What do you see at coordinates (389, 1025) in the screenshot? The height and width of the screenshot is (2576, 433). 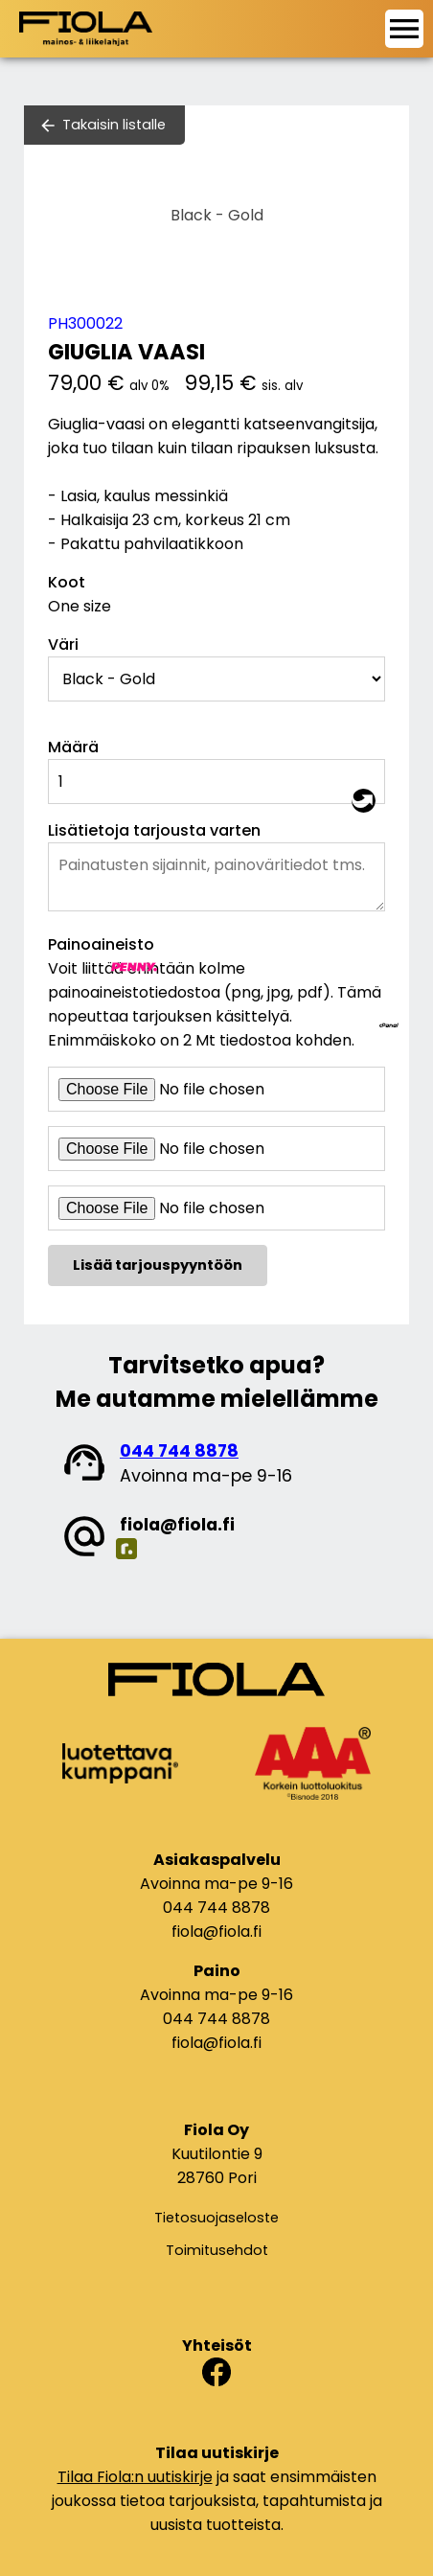 I see `access cPanel web hosting control panel` at bounding box center [389, 1025].